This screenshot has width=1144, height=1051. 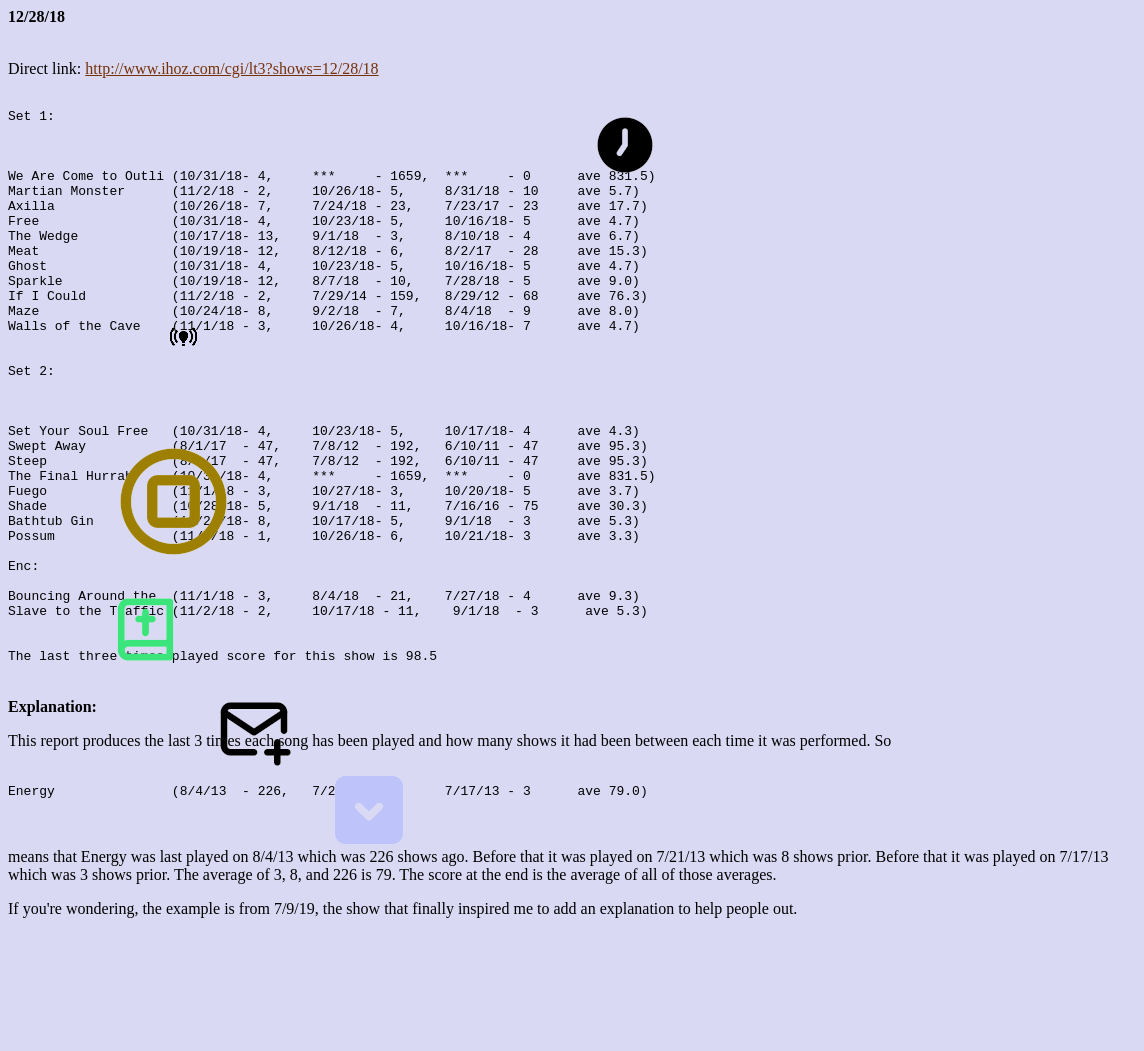 I want to click on view AI-powered predictions or suggestions, so click(x=183, y=336).